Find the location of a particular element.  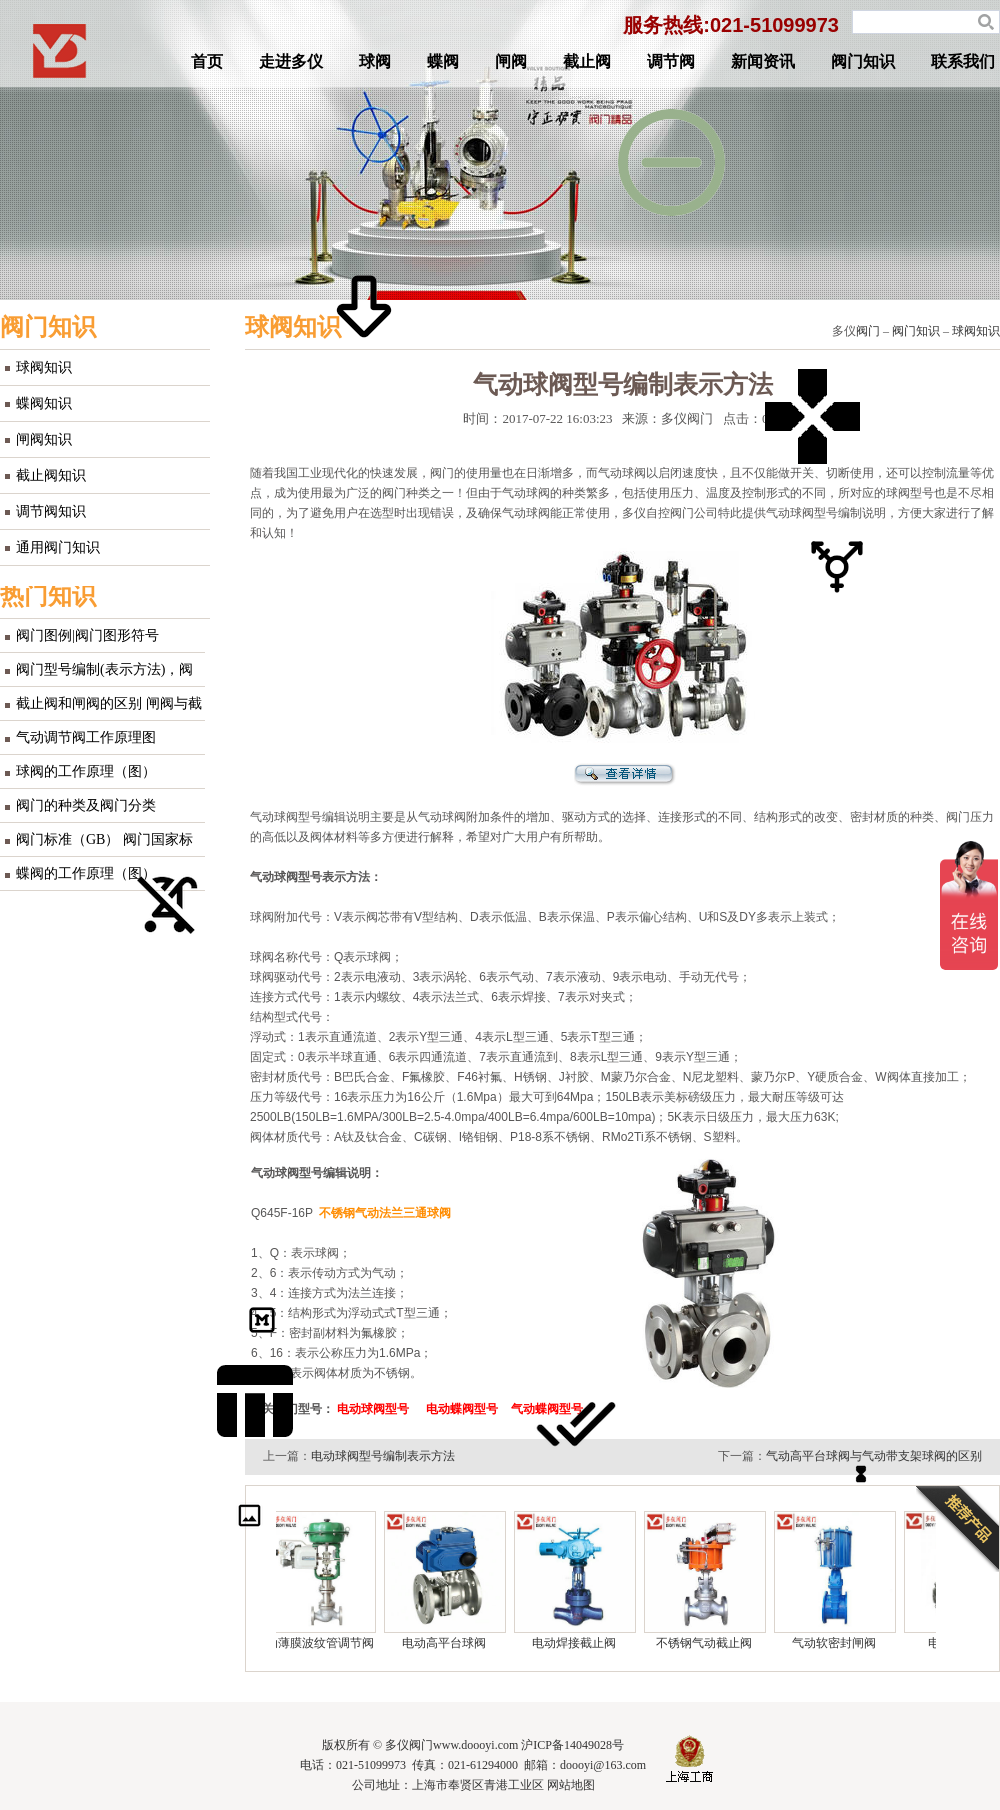

message sent and read confirmation is located at coordinates (576, 1423).